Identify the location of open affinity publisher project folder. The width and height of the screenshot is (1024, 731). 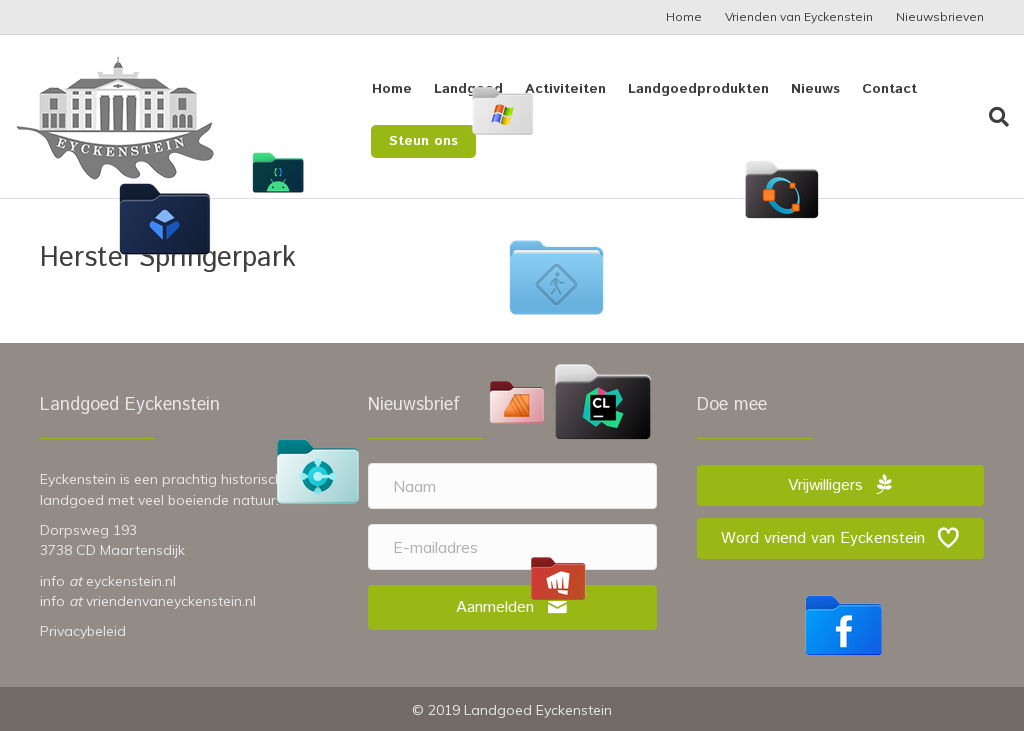
(516, 403).